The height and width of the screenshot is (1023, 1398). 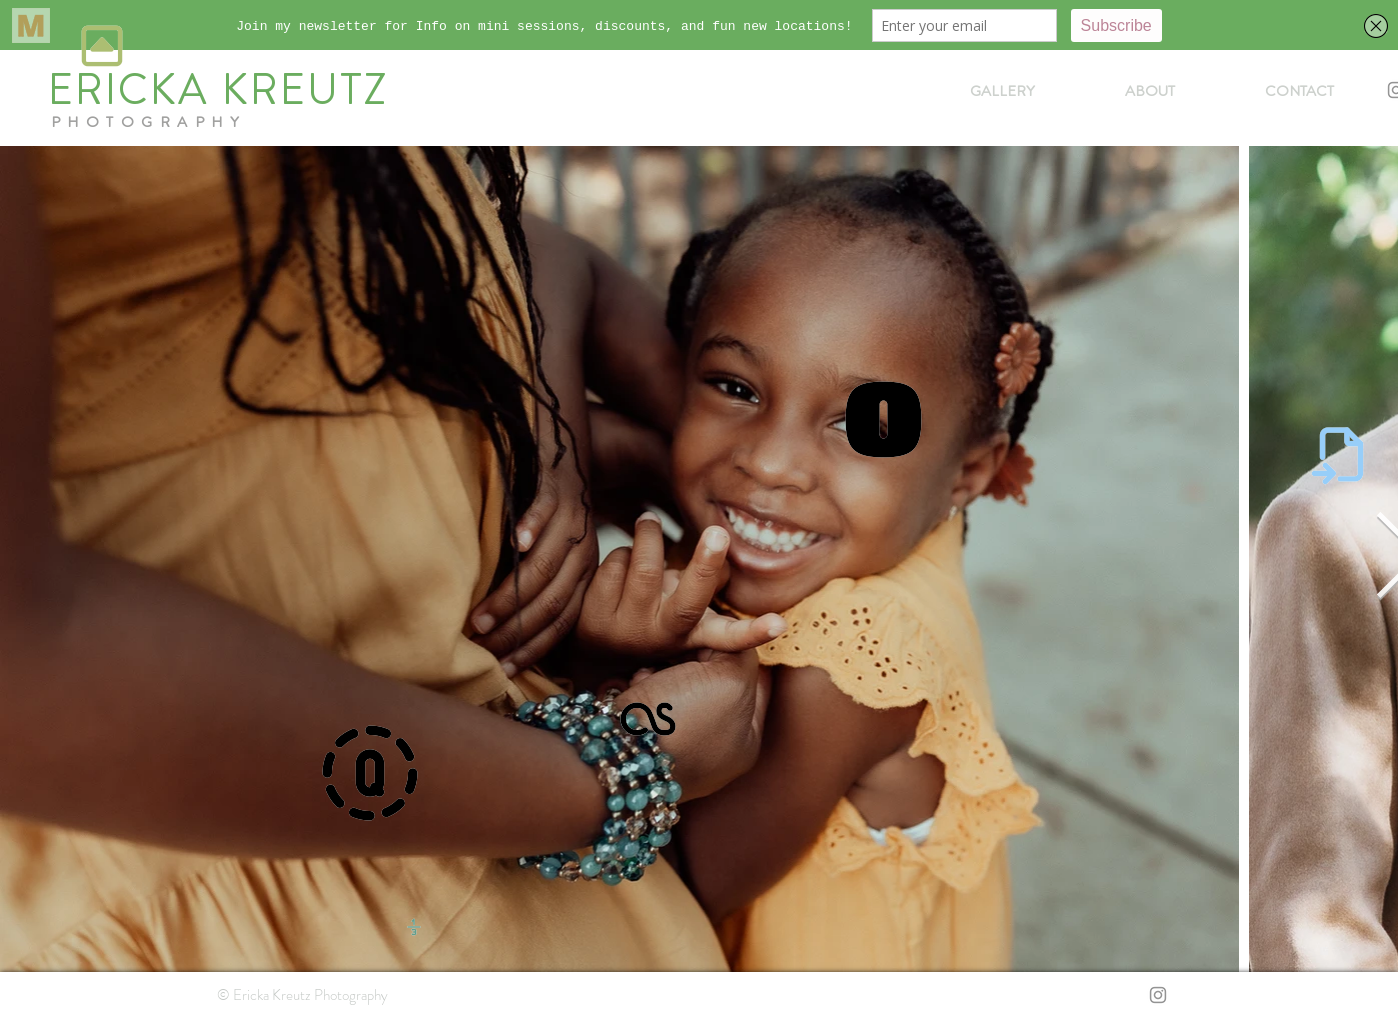 What do you see at coordinates (883, 419) in the screenshot?
I see `view more information` at bounding box center [883, 419].